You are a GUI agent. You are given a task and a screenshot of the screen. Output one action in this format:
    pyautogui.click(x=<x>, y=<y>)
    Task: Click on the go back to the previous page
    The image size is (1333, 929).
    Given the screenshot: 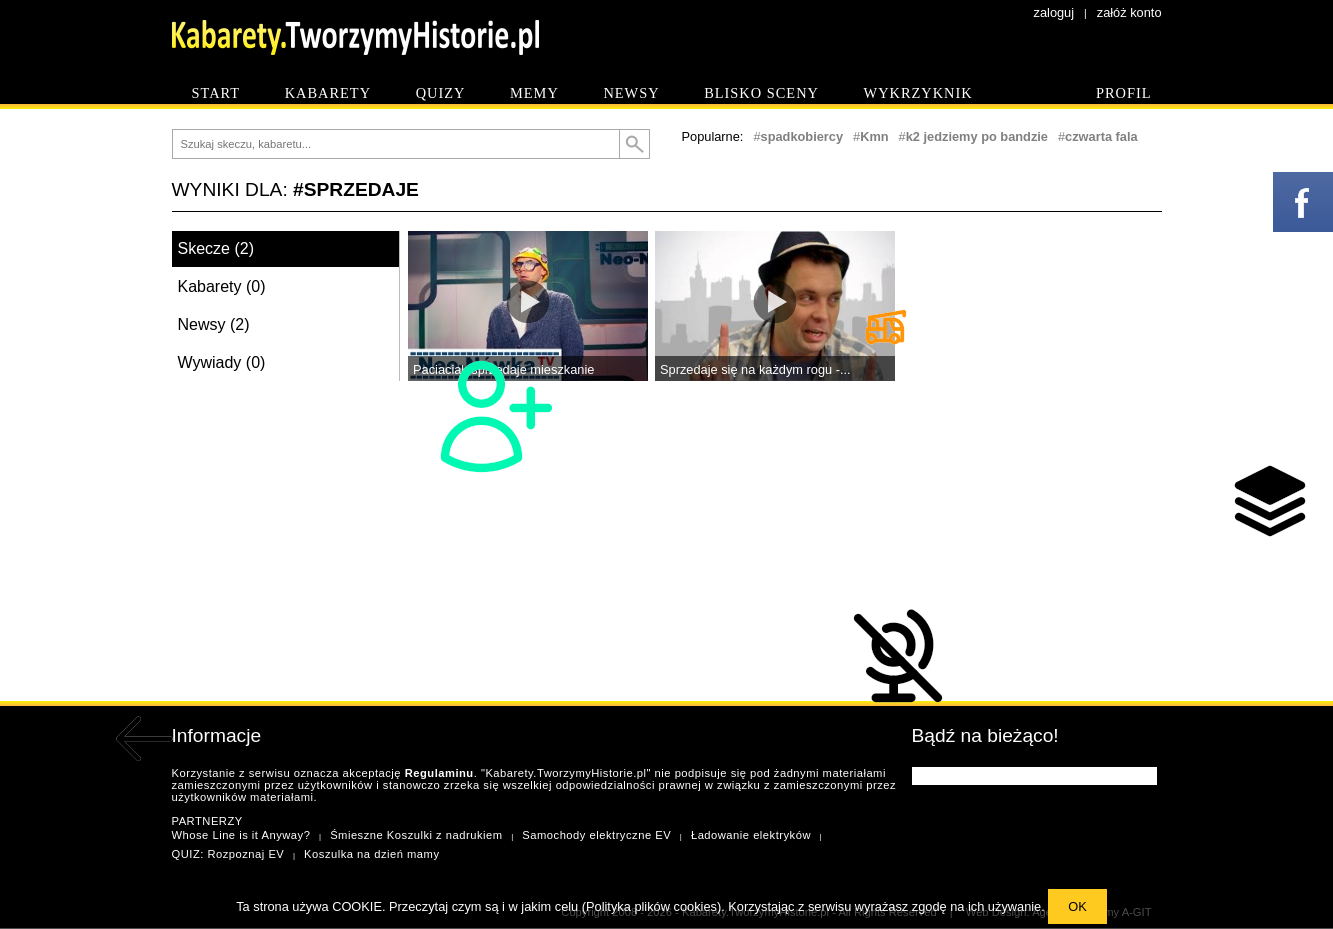 What is the action you would take?
    pyautogui.click(x=144, y=738)
    